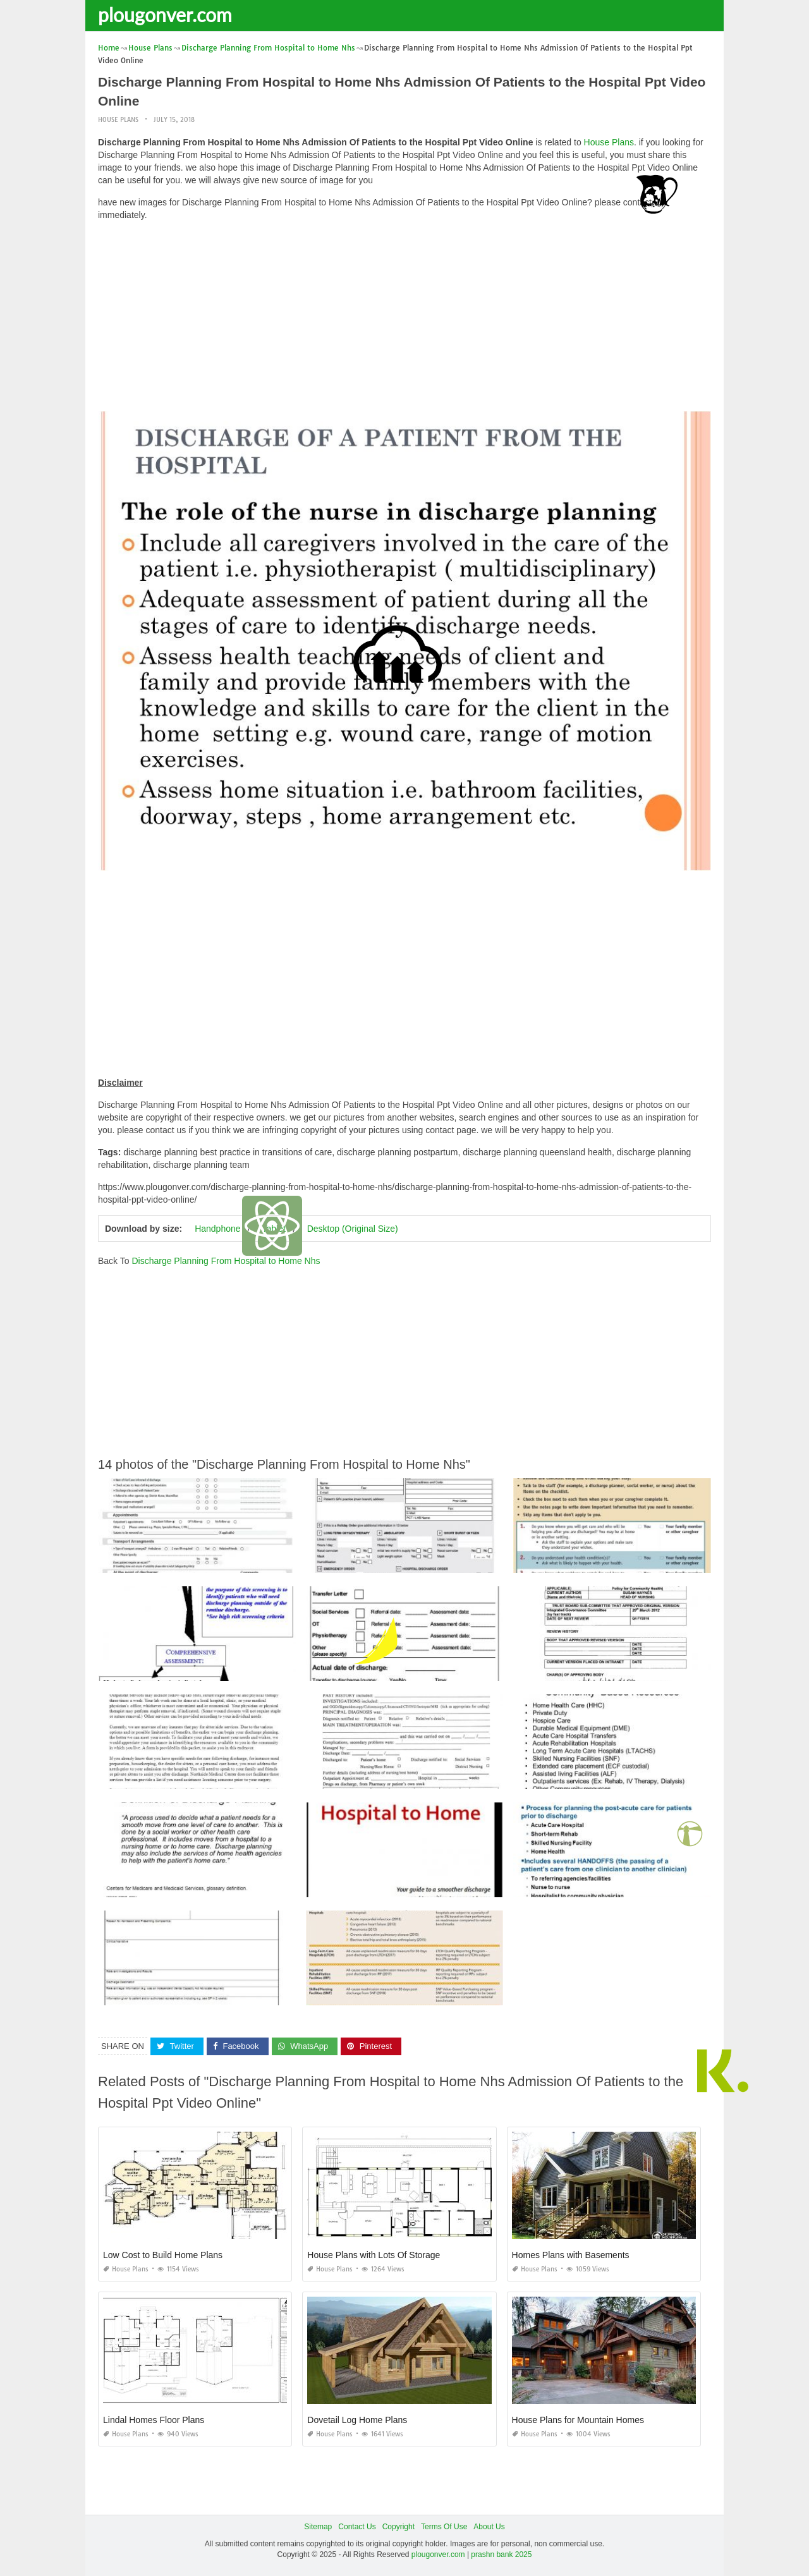  Describe the element at coordinates (272, 1225) in the screenshot. I see `visit protondb website for linux gaming compatibility` at that location.